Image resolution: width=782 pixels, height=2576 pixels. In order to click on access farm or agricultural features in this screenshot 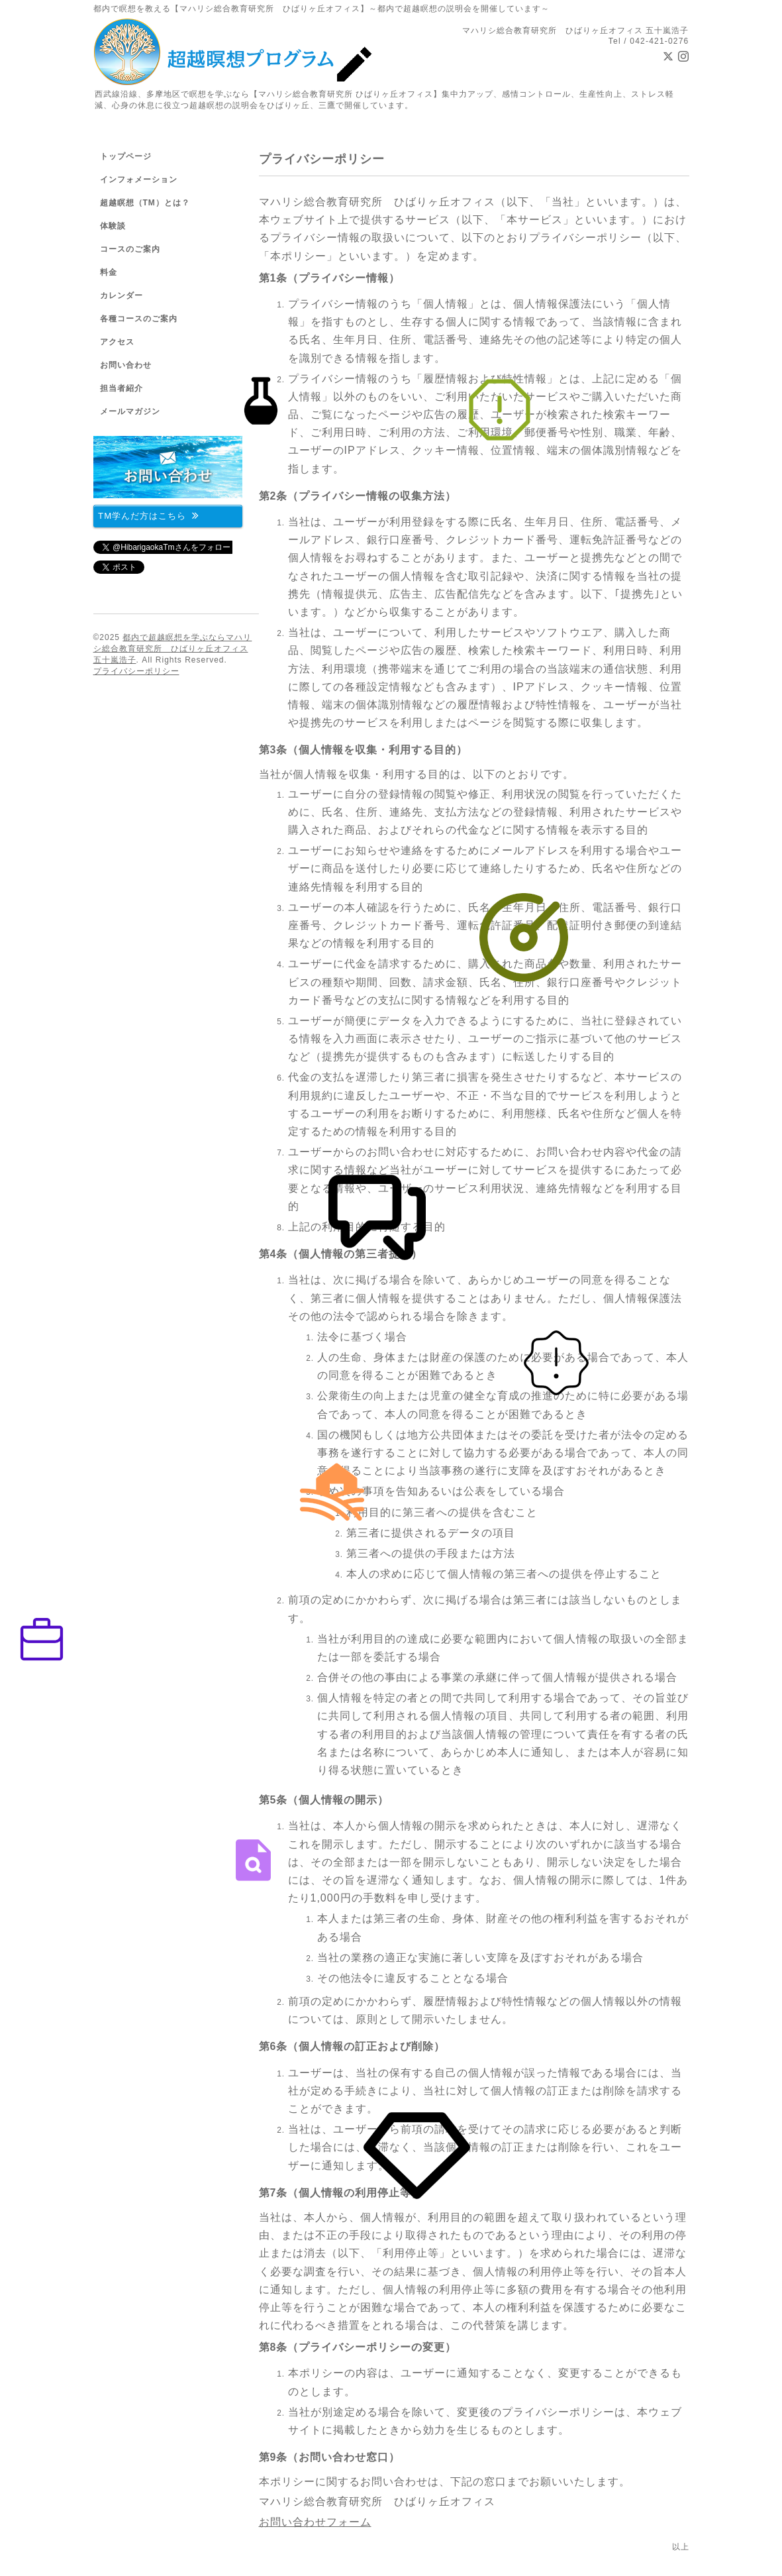, I will do `click(332, 1493)`.